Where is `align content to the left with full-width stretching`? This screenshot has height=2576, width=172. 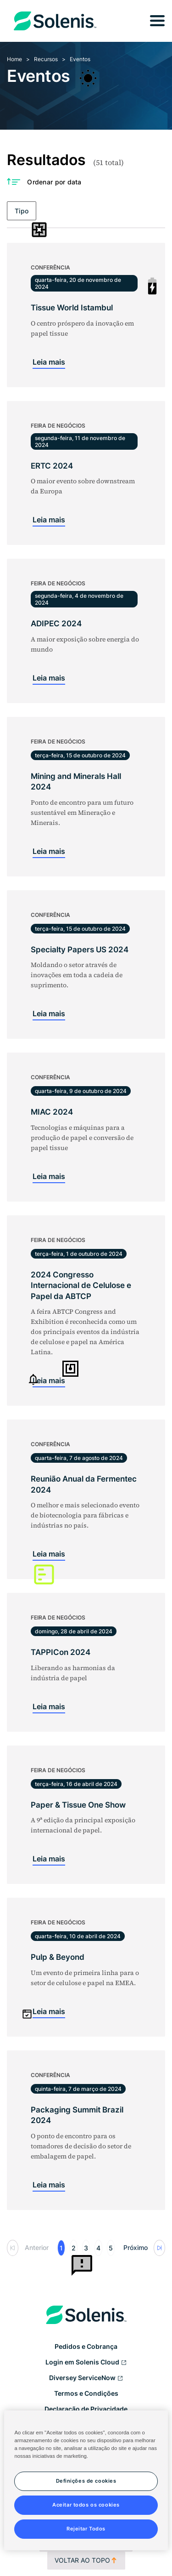
align content to the left with full-width stretching is located at coordinates (44, 1574).